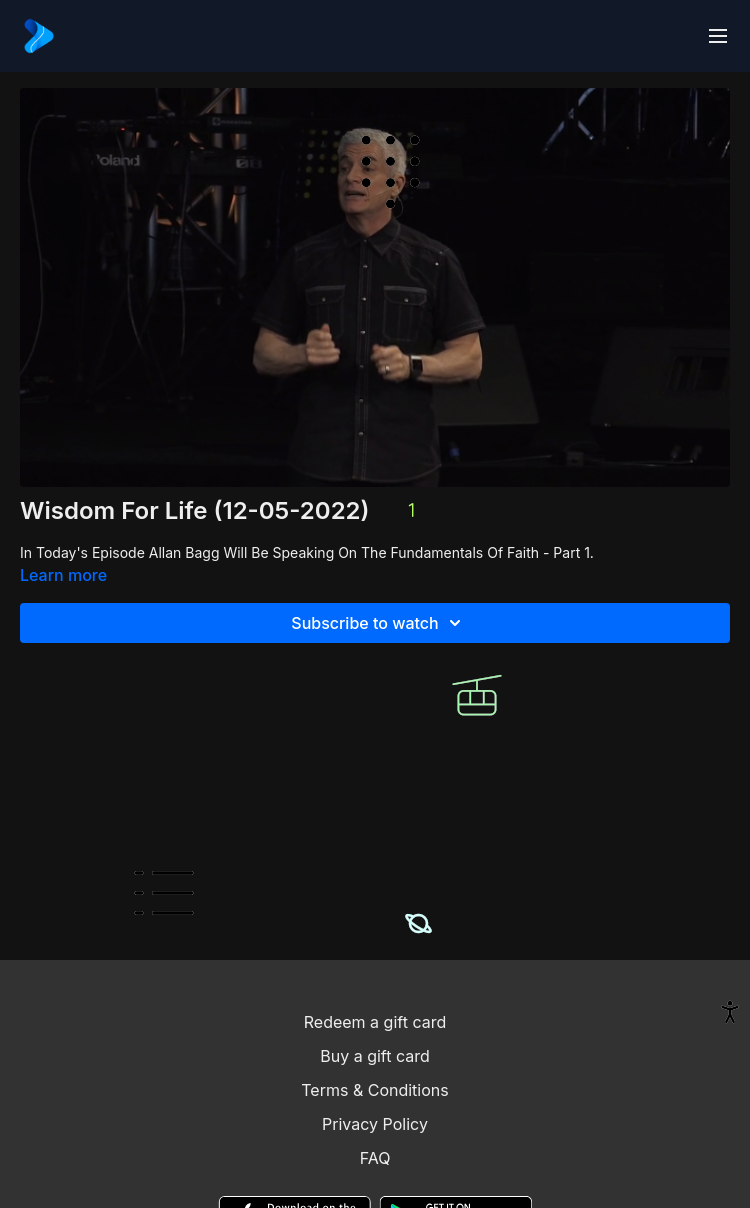  What do you see at coordinates (477, 696) in the screenshot?
I see `access cable car or gondola transit options` at bounding box center [477, 696].